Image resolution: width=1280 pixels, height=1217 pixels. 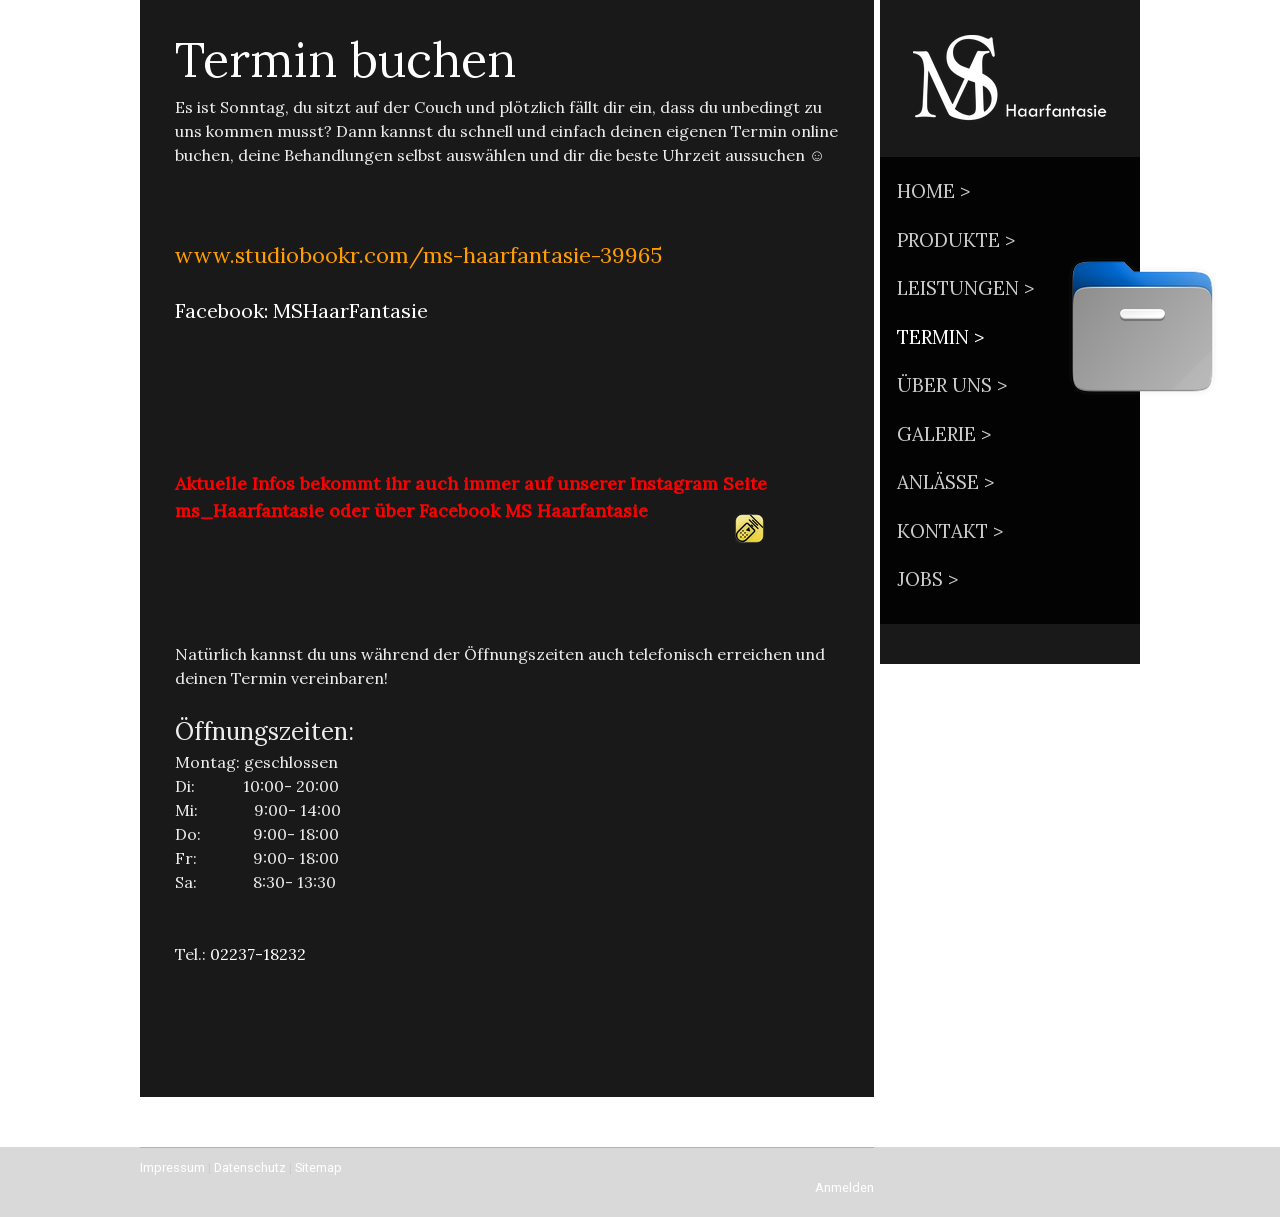 I want to click on open the nautilus file manager, so click(x=1142, y=326).